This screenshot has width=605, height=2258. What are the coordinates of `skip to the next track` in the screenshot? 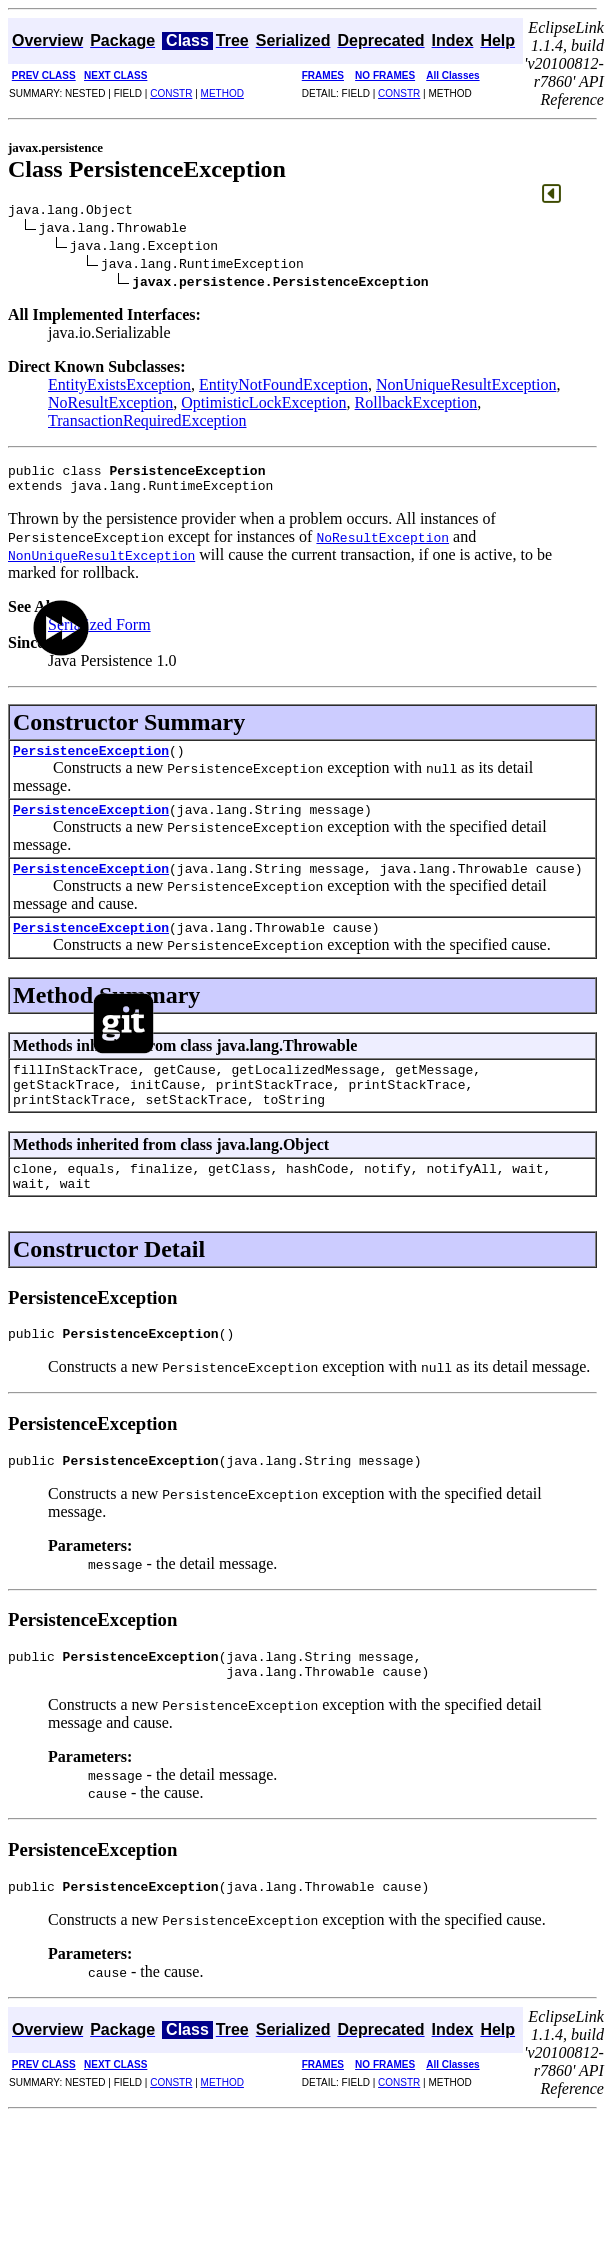 It's located at (61, 628).